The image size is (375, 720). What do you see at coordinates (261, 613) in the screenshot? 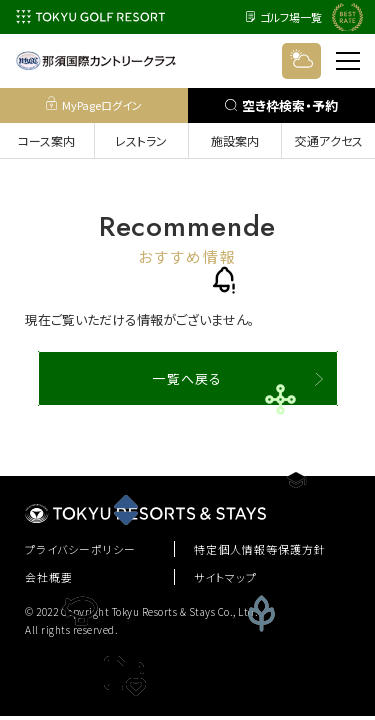
I see `indicates grain or wheat-based ingredients` at bounding box center [261, 613].